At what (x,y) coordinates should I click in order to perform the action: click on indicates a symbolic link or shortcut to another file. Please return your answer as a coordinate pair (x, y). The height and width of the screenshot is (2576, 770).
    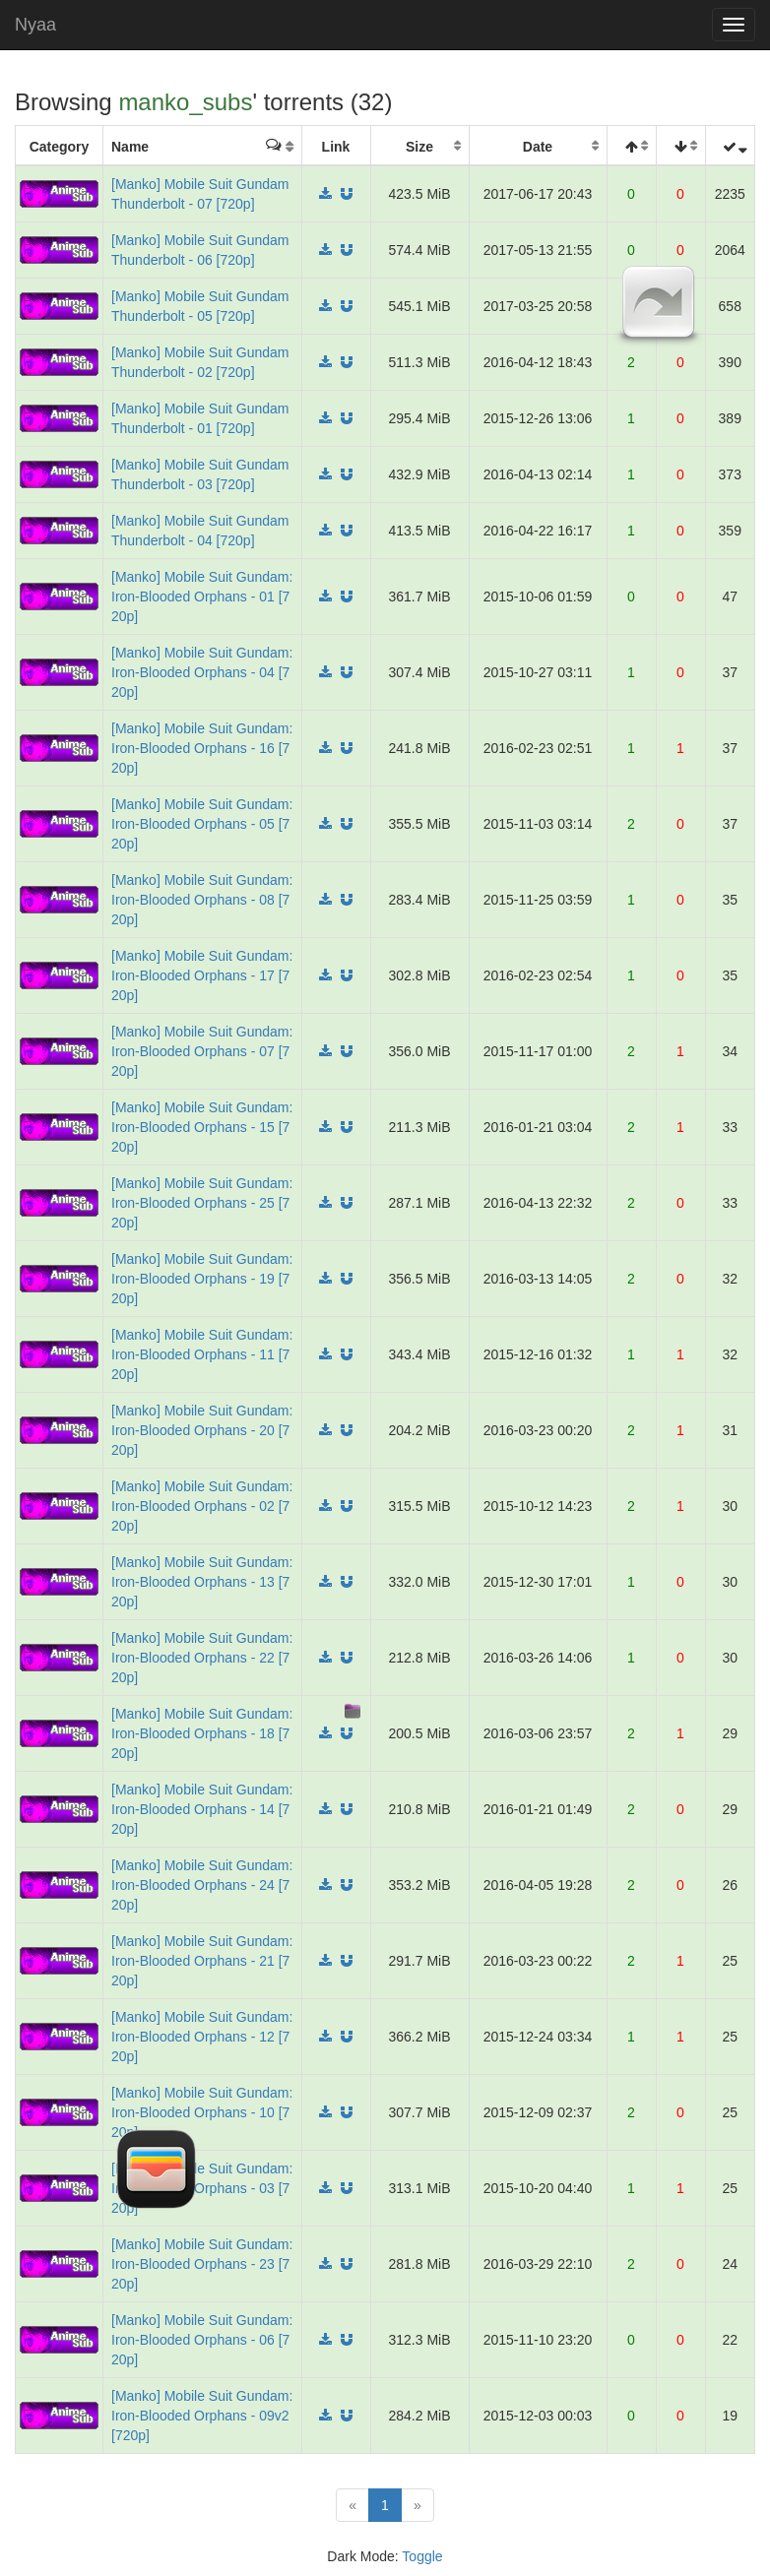
    Looking at the image, I should click on (659, 305).